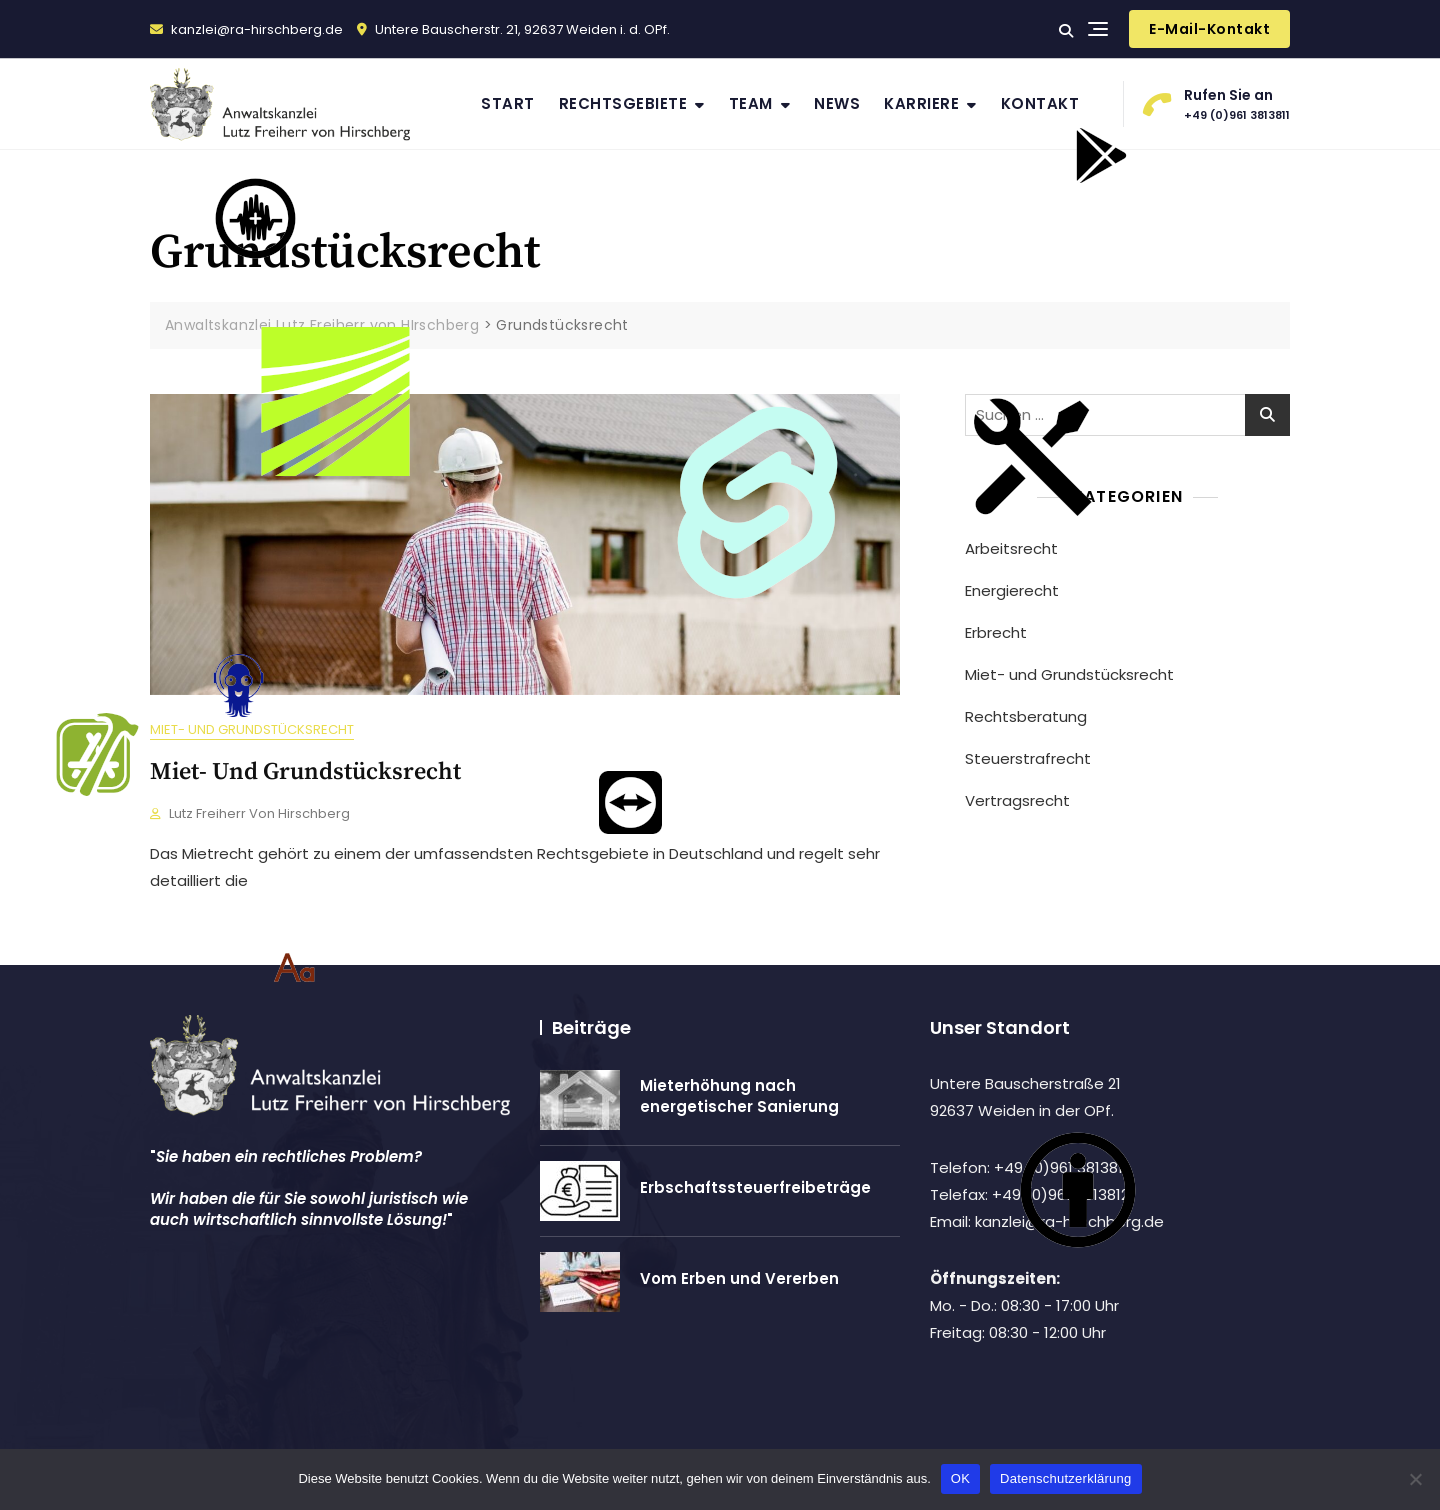  Describe the element at coordinates (757, 502) in the screenshot. I see `svelte framework logo` at that location.